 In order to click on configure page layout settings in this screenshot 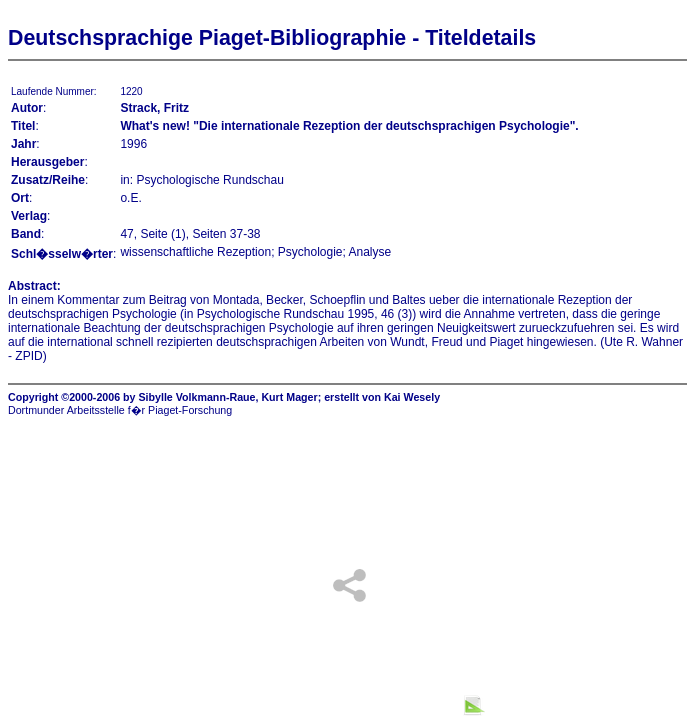, I will do `click(474, 705)`.